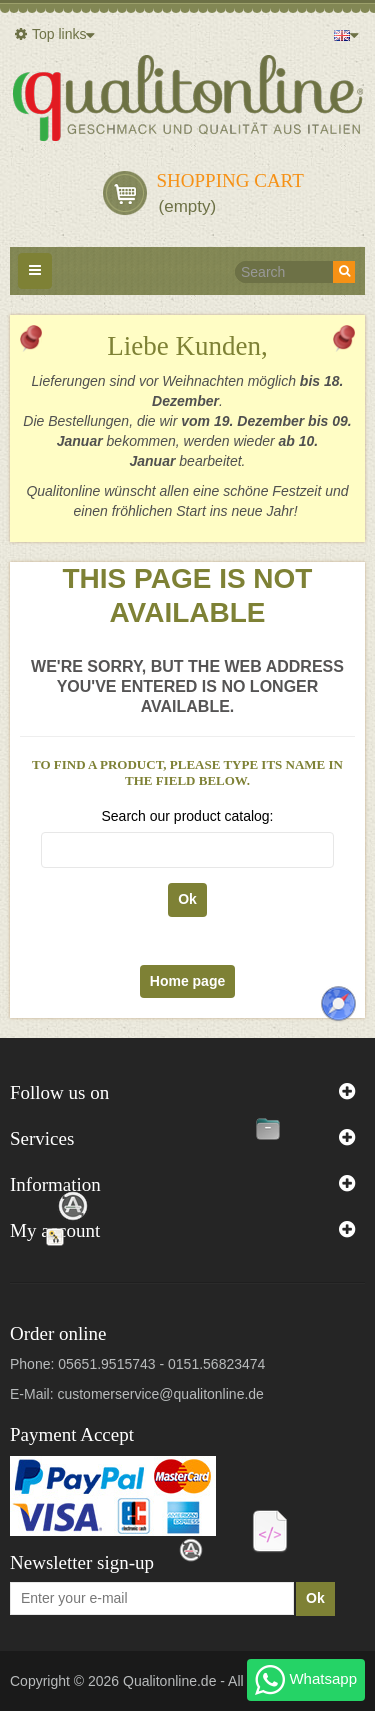  Describe the element at coordinates (268, 1129) in the screenshot. I see `open the file manager application` at that location.